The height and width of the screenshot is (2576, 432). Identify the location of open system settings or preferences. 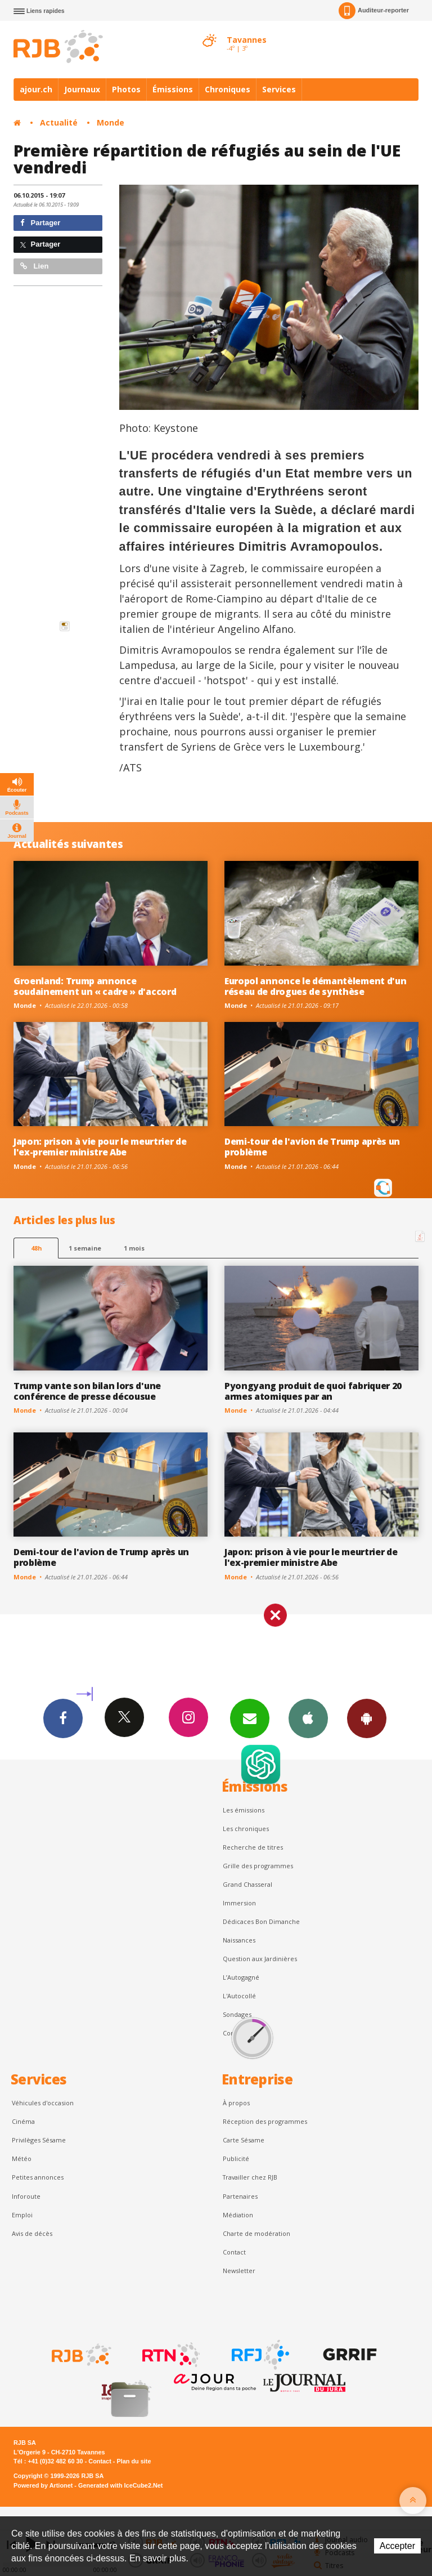
(65, 626).